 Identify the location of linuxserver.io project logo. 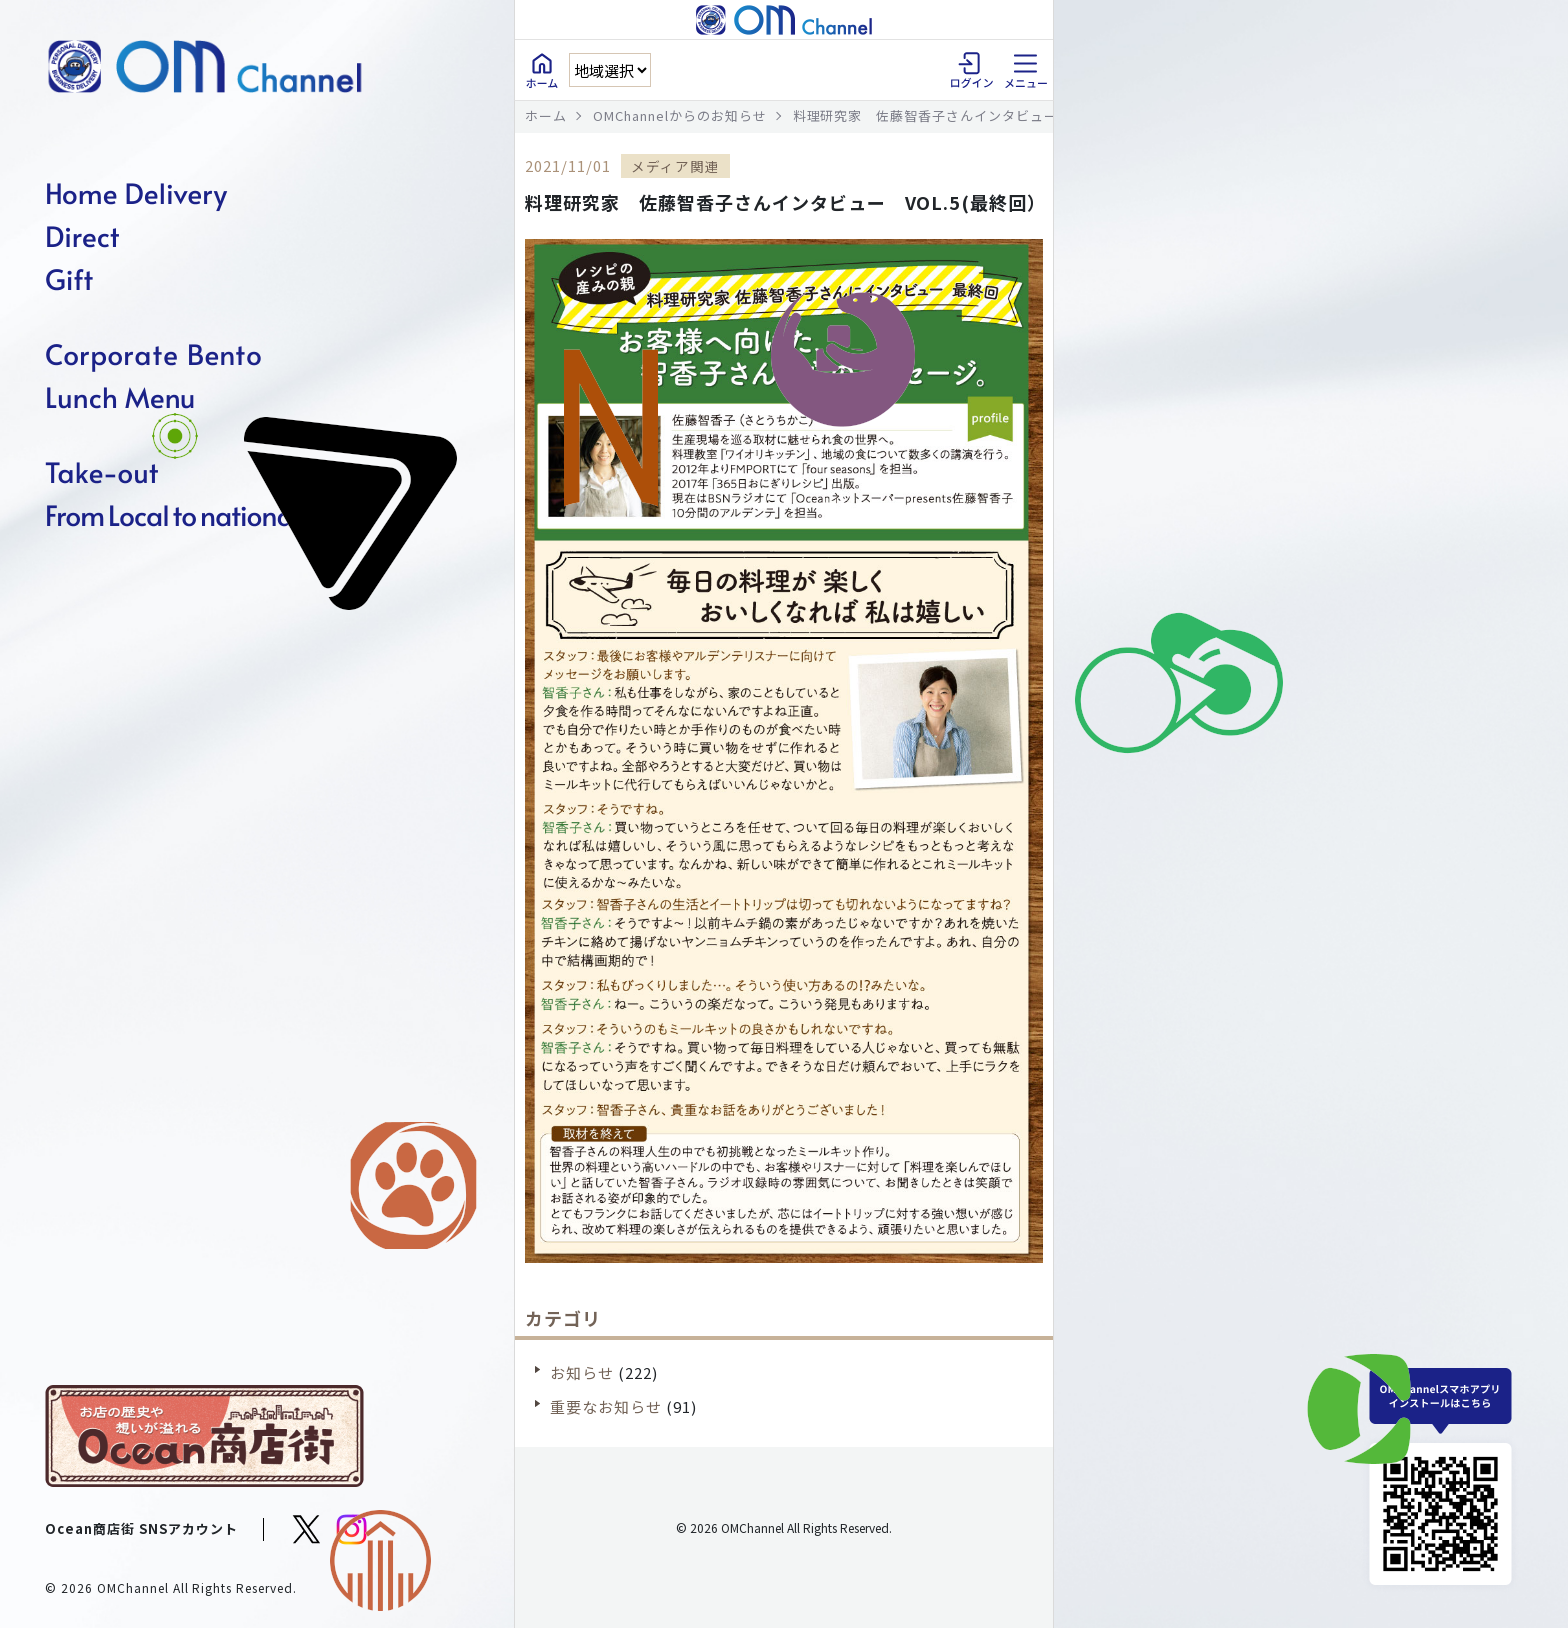
(843, 359).